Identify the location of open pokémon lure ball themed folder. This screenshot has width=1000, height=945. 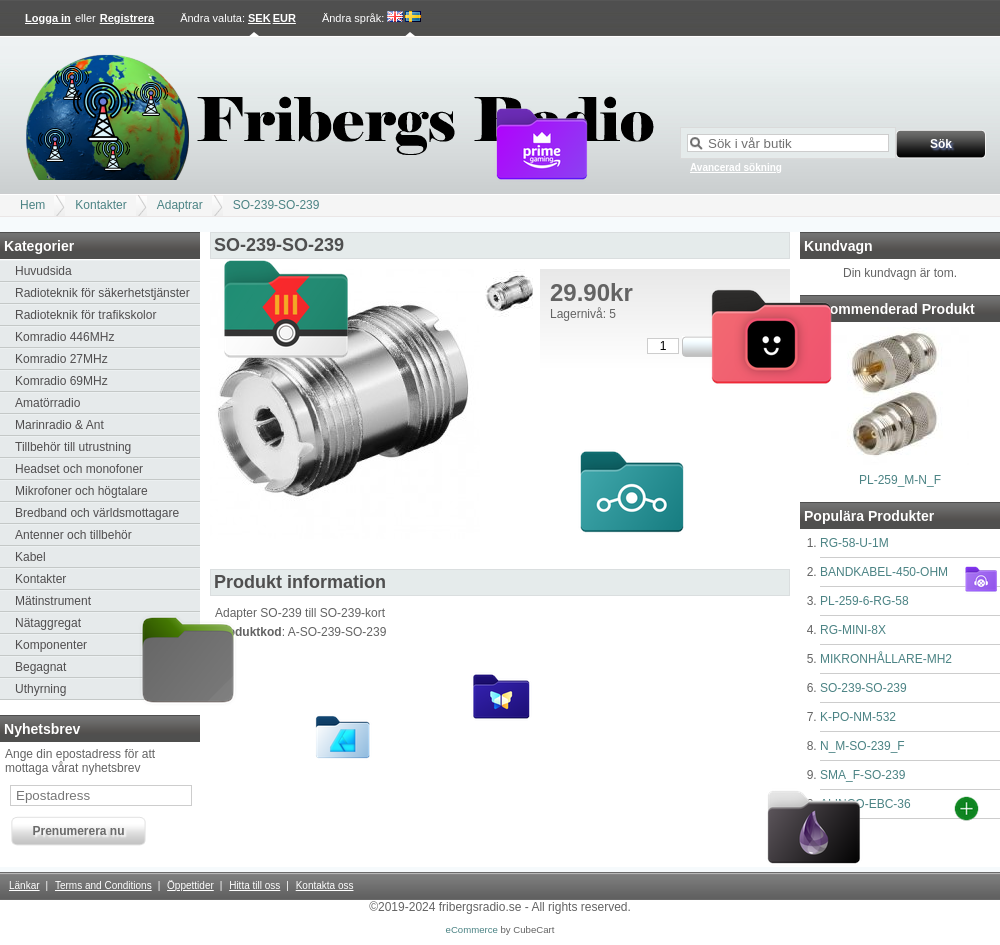
(285, 312).